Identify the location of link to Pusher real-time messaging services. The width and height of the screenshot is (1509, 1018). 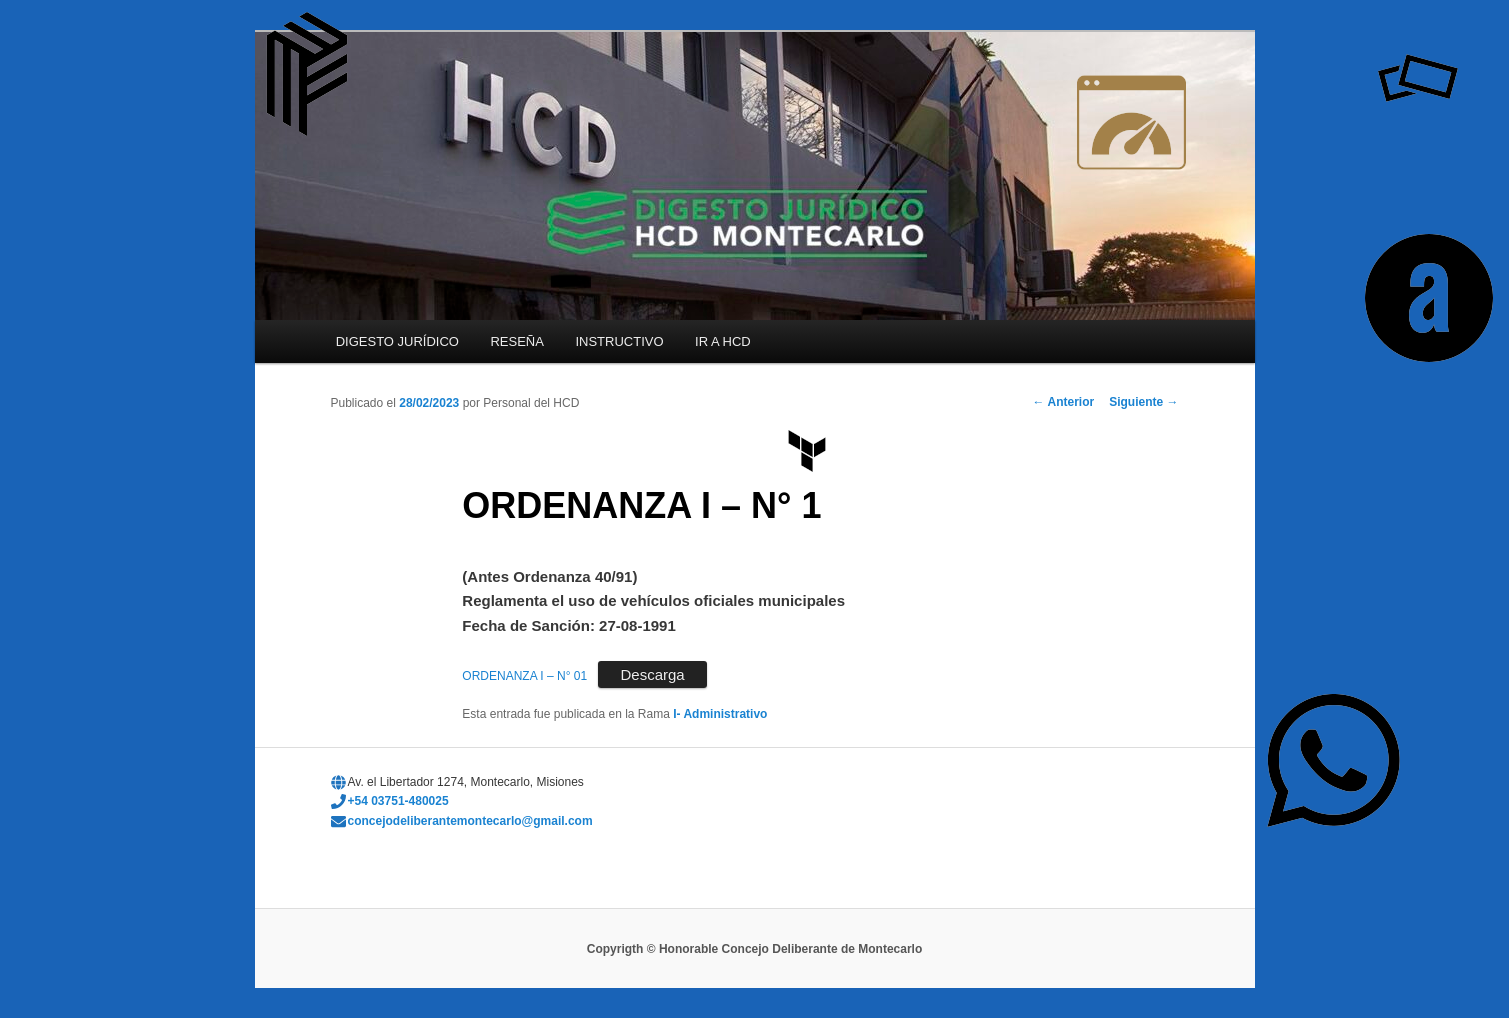
(307, 74).